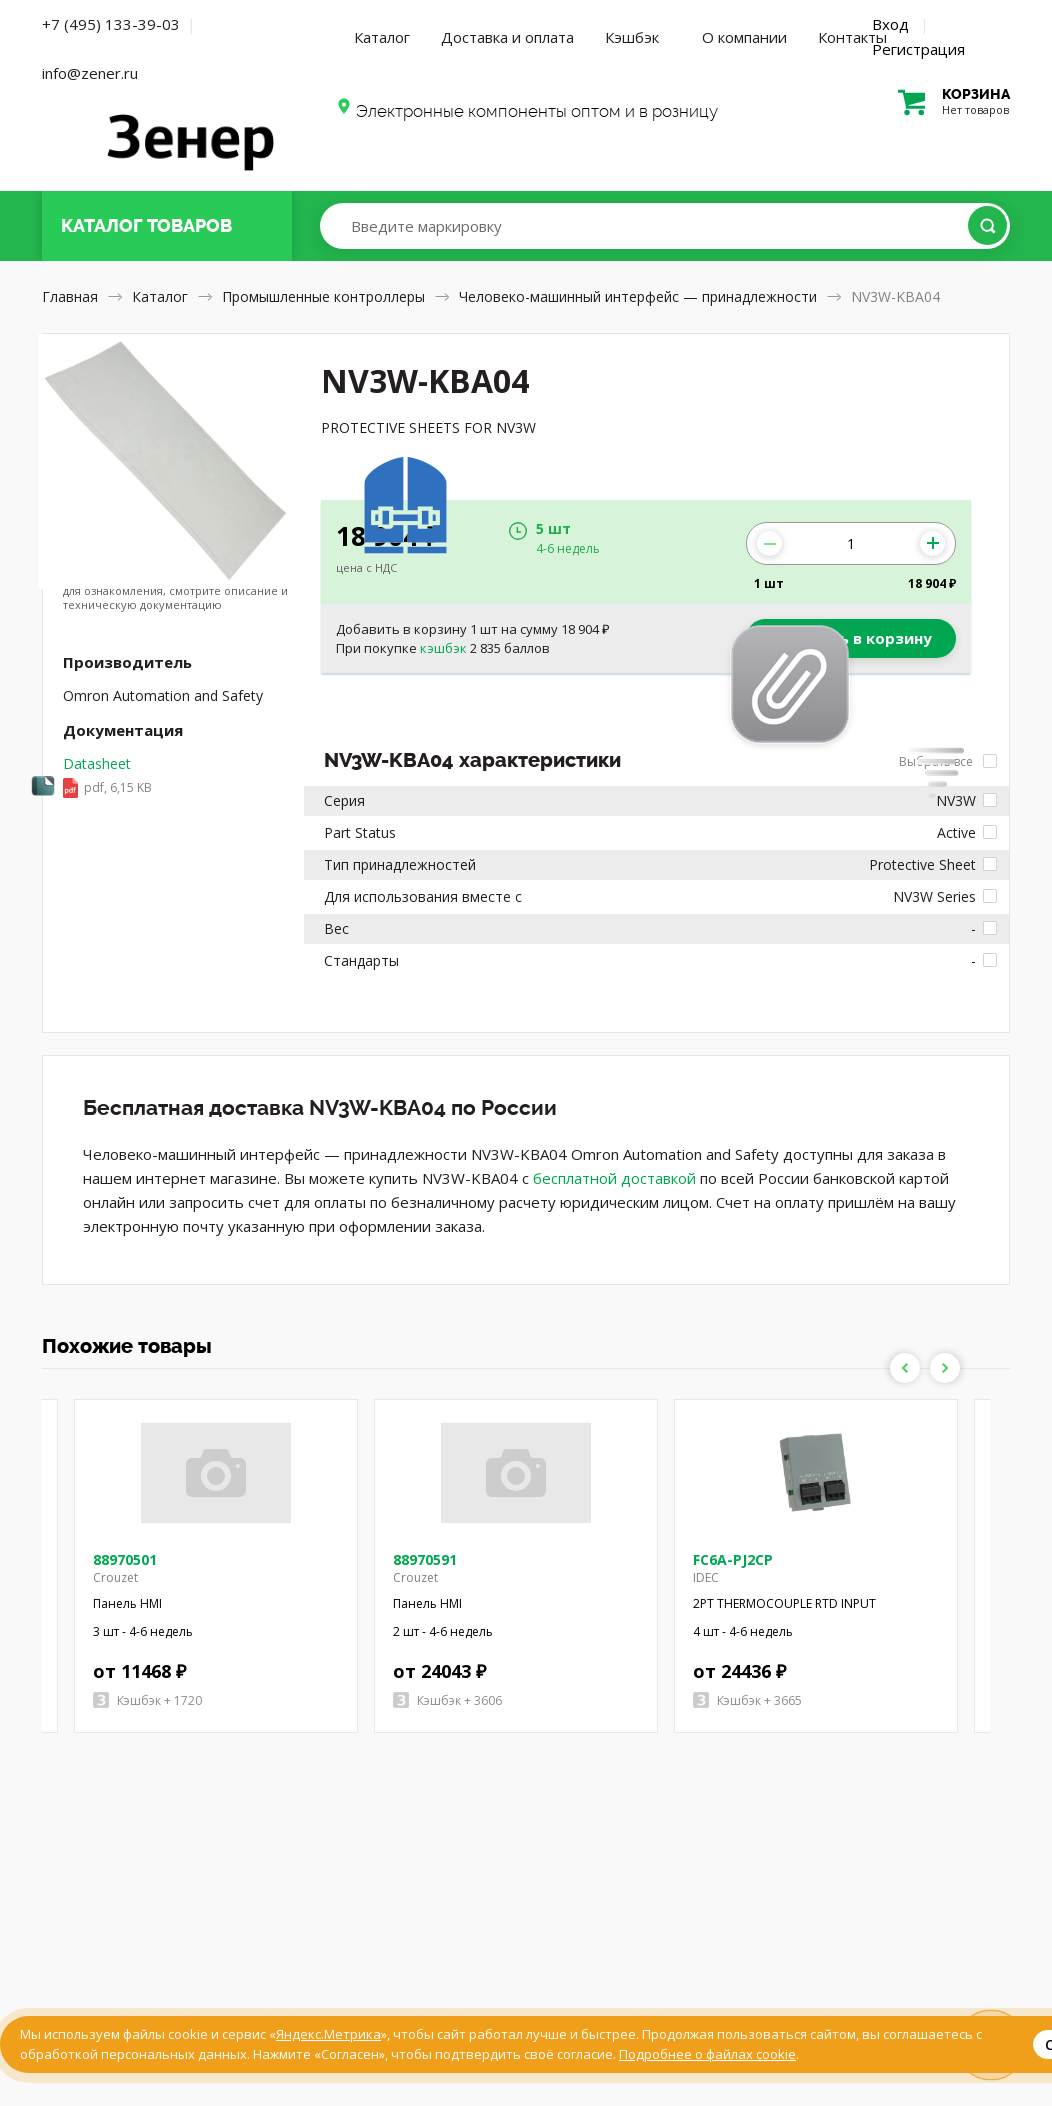 Image resolution: width=1052 pixels, height=2106 pixels. I want to click on a locked or inaccessible area in a game, so click(405, 501).